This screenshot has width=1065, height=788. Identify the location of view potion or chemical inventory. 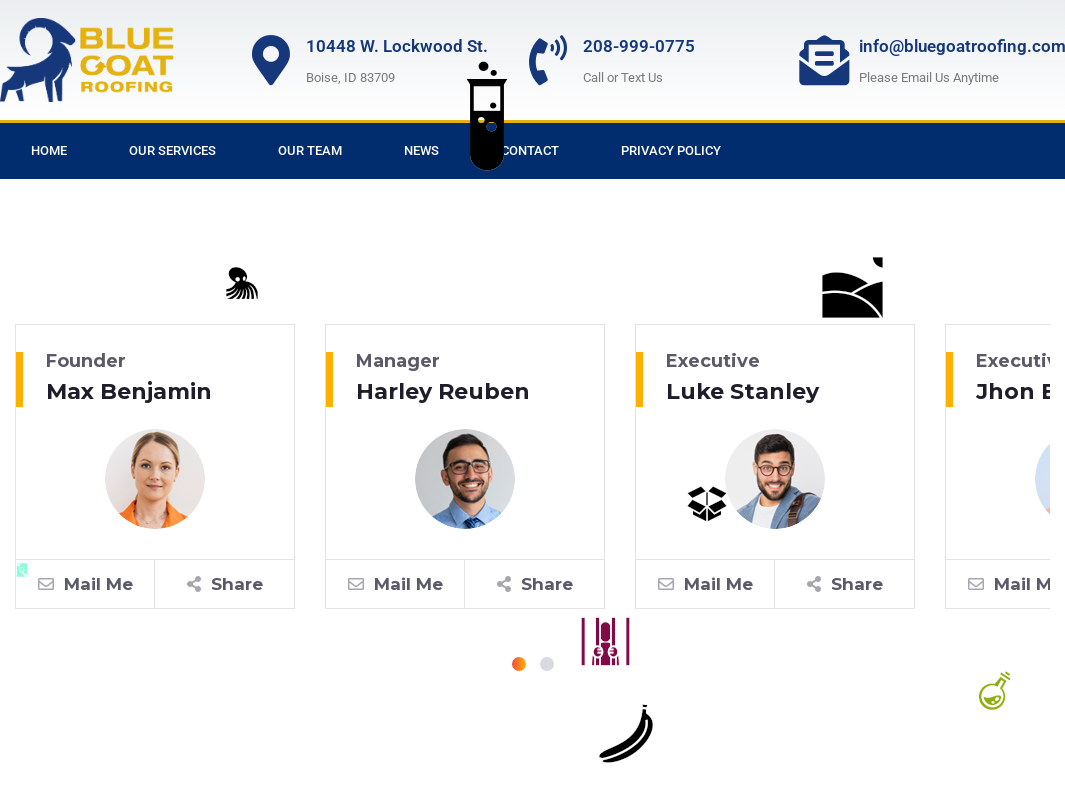
(487, 116).